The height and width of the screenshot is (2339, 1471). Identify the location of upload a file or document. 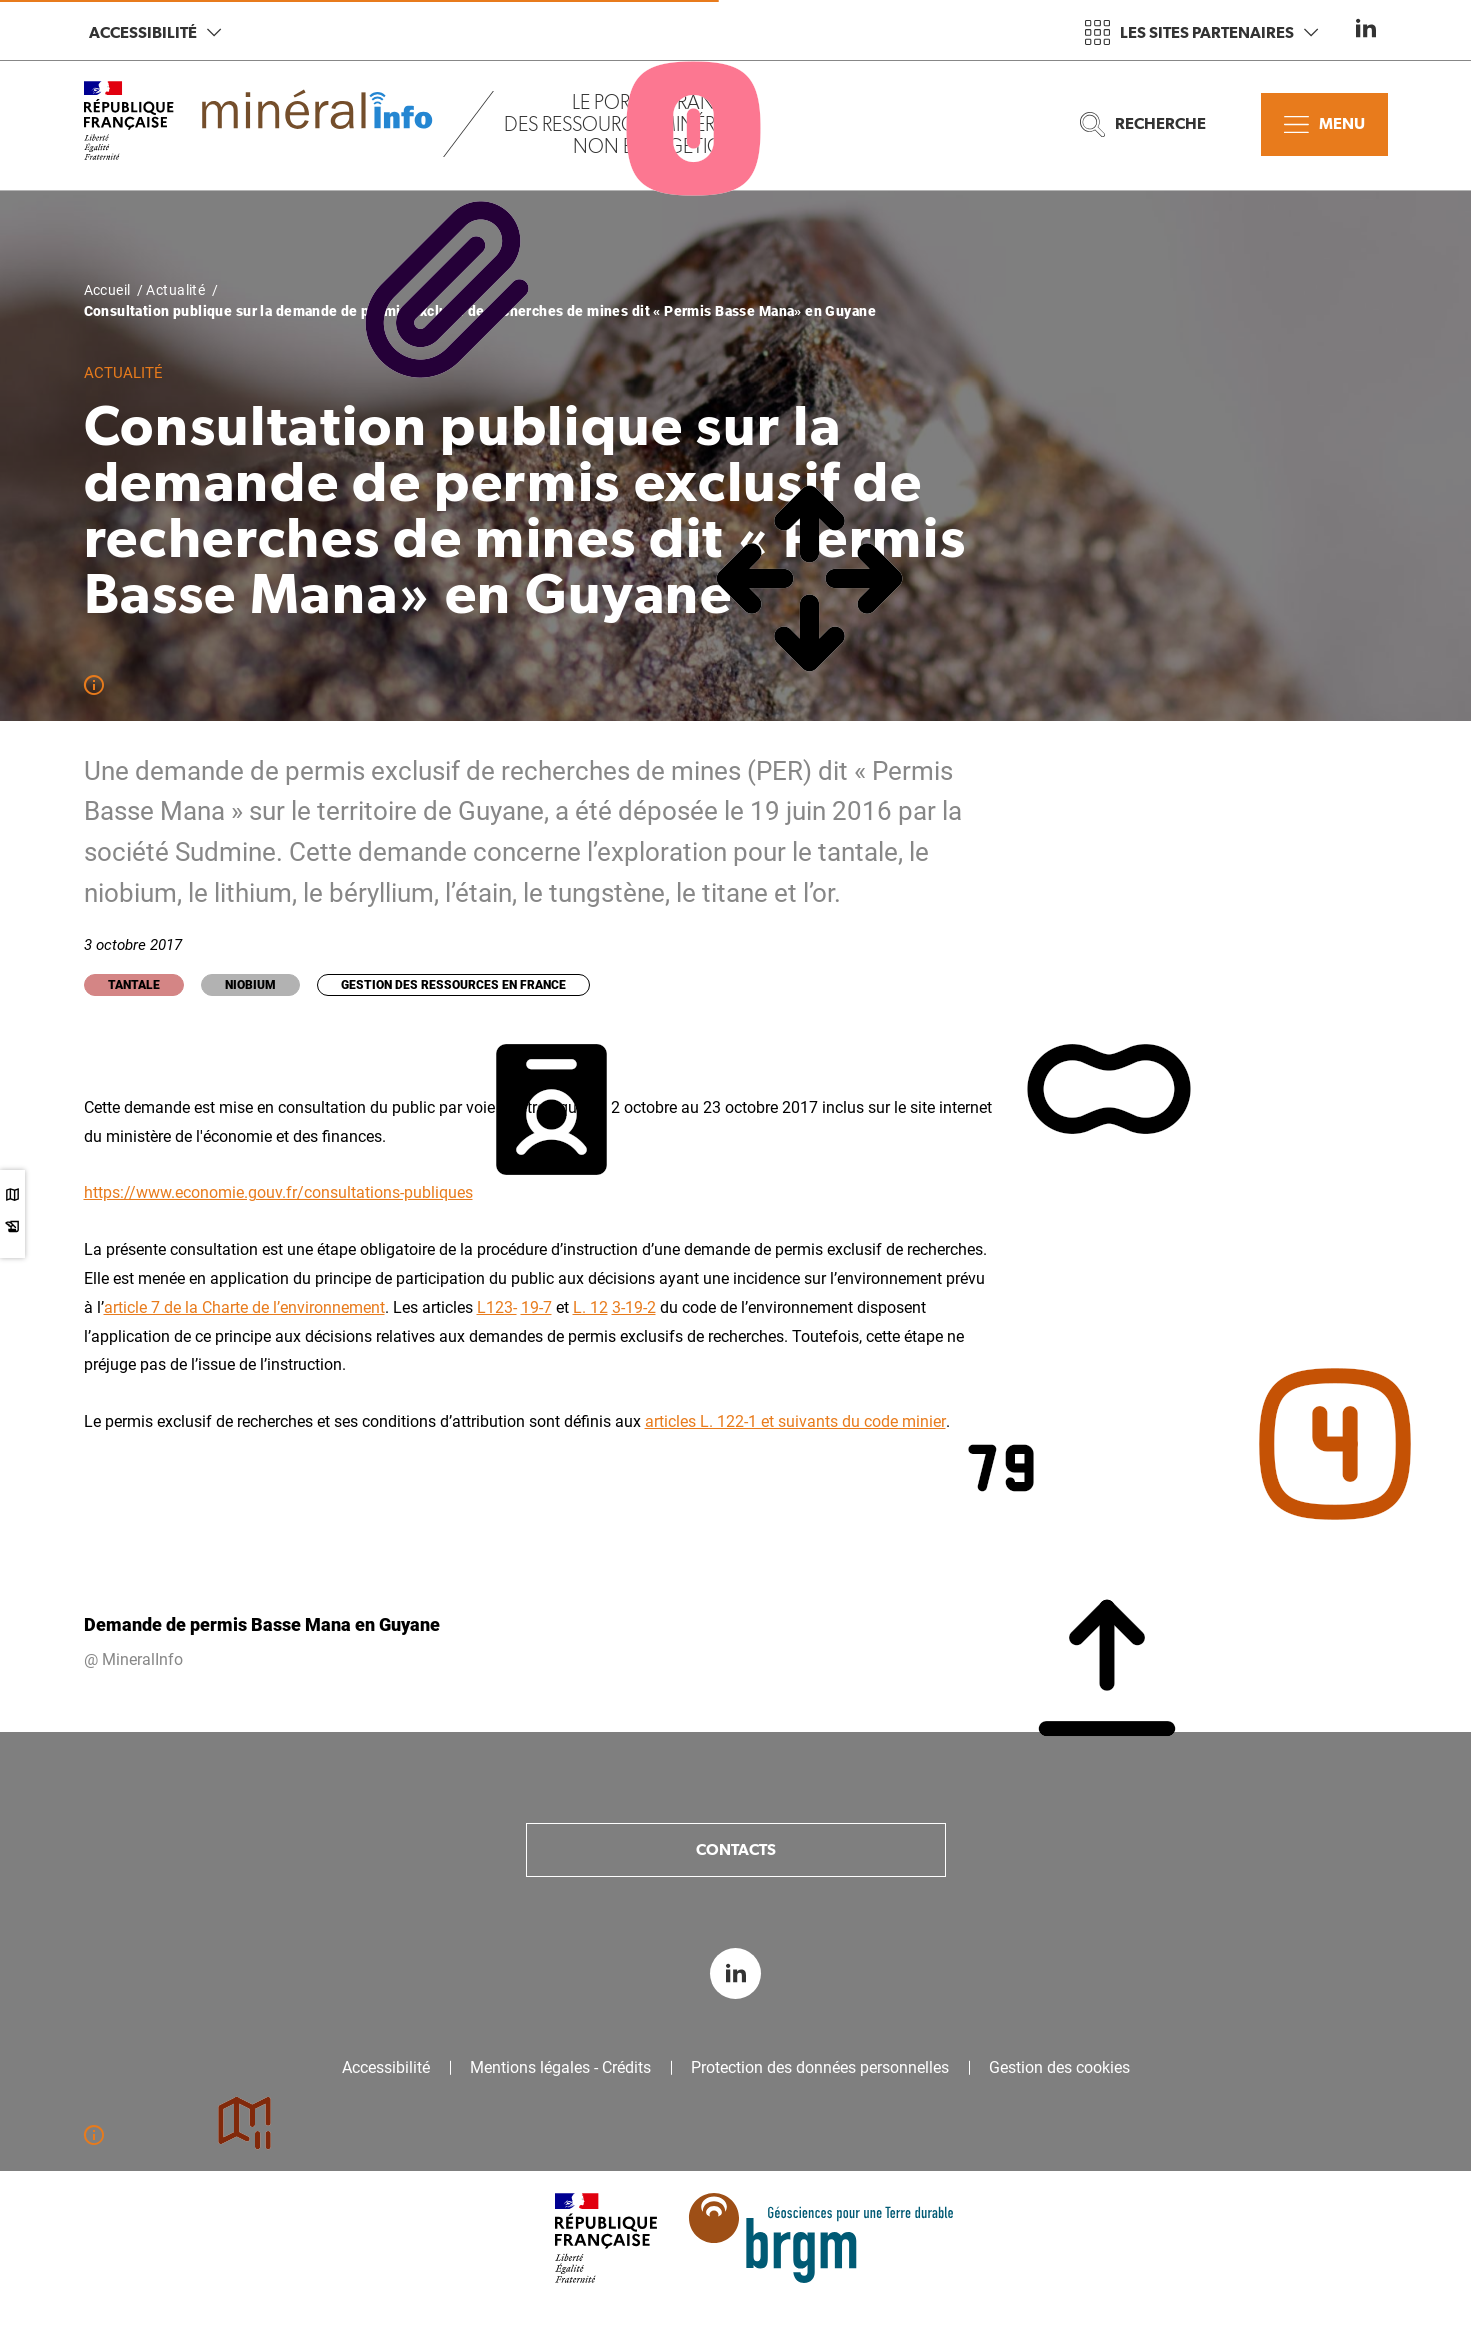
(1107, 1668).